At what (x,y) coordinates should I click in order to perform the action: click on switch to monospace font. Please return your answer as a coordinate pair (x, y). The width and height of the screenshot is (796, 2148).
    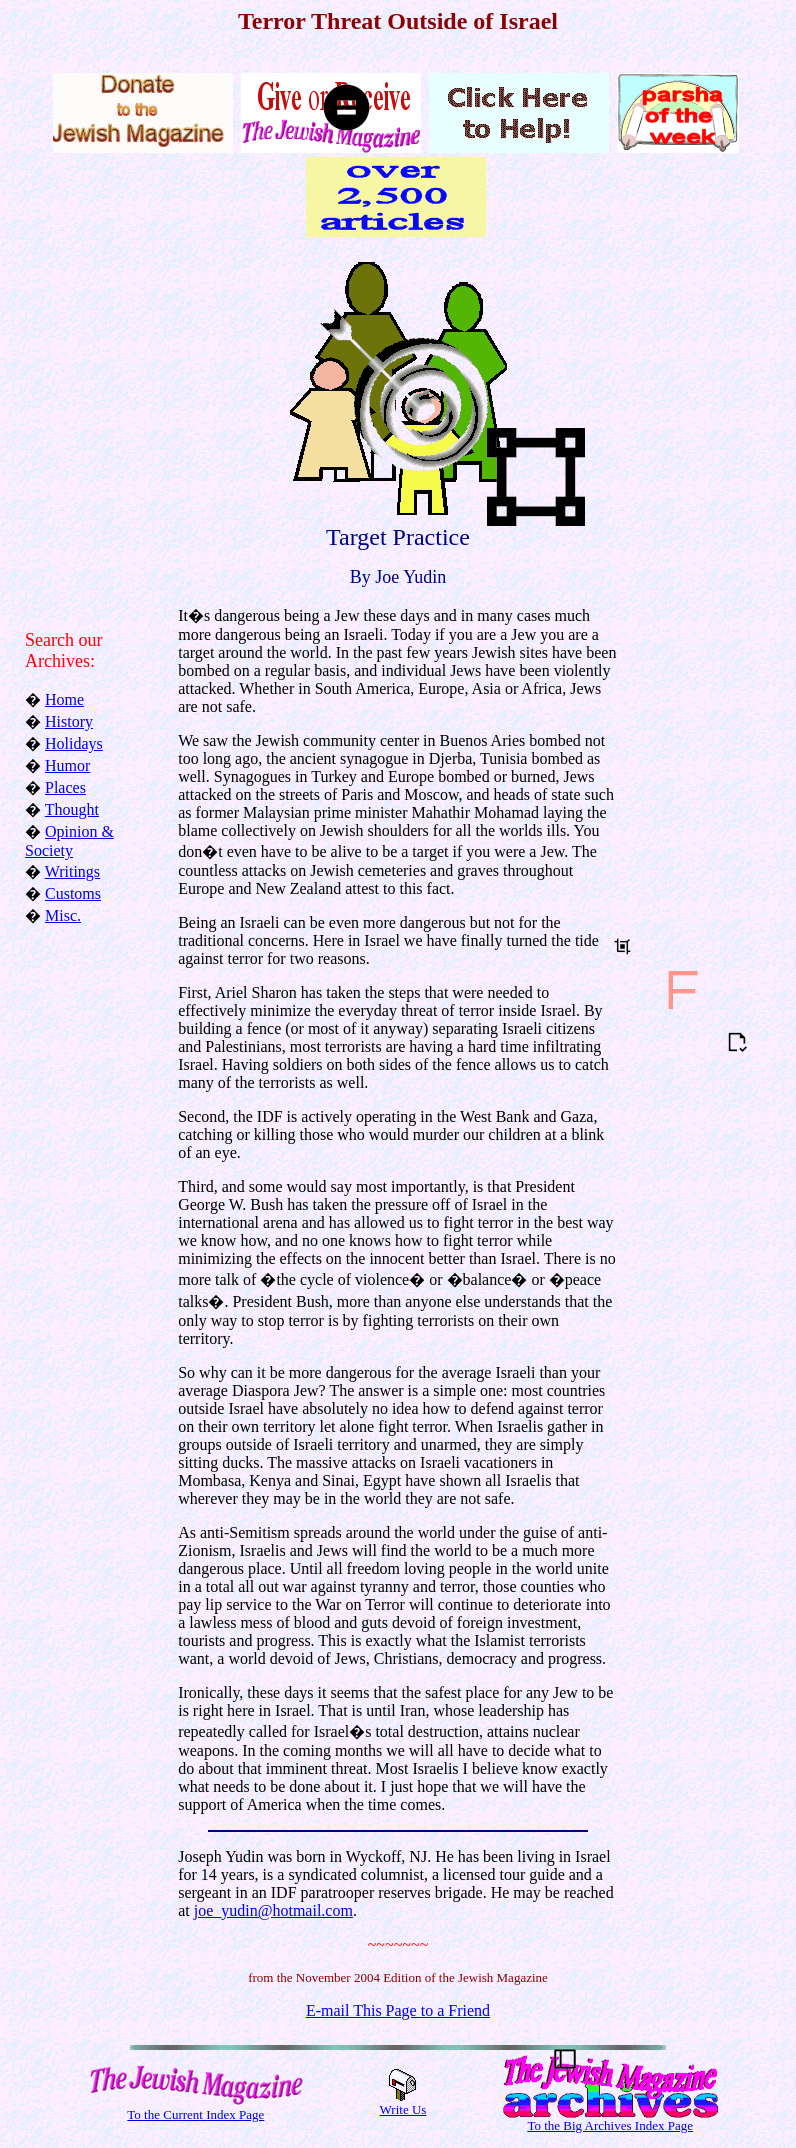
    Looking at the image, I should click on (682, 989).